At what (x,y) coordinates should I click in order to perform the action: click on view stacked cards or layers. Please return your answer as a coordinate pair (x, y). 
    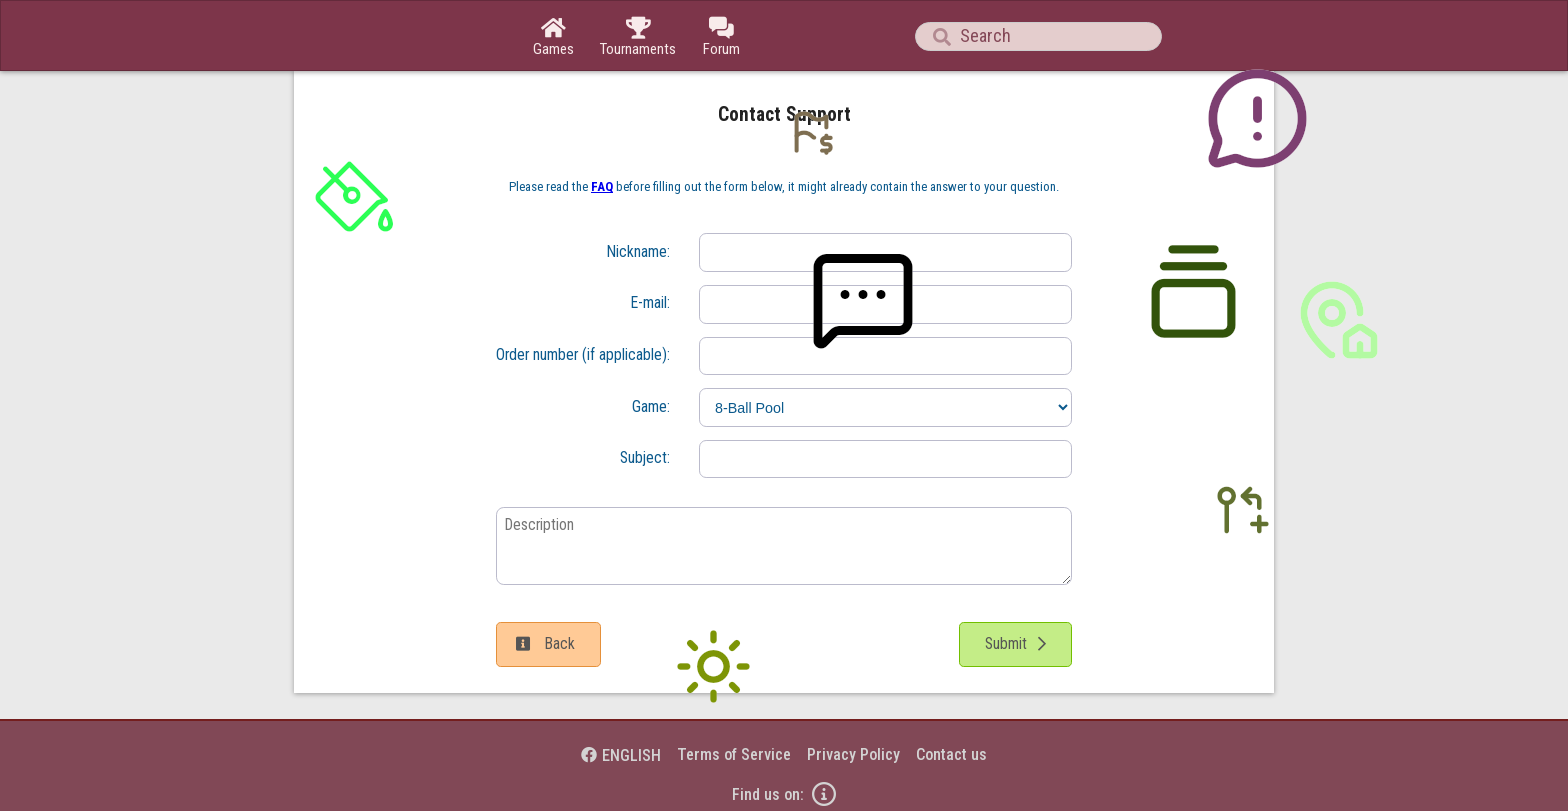
    Looking at the image, I should click on (1193, 291).